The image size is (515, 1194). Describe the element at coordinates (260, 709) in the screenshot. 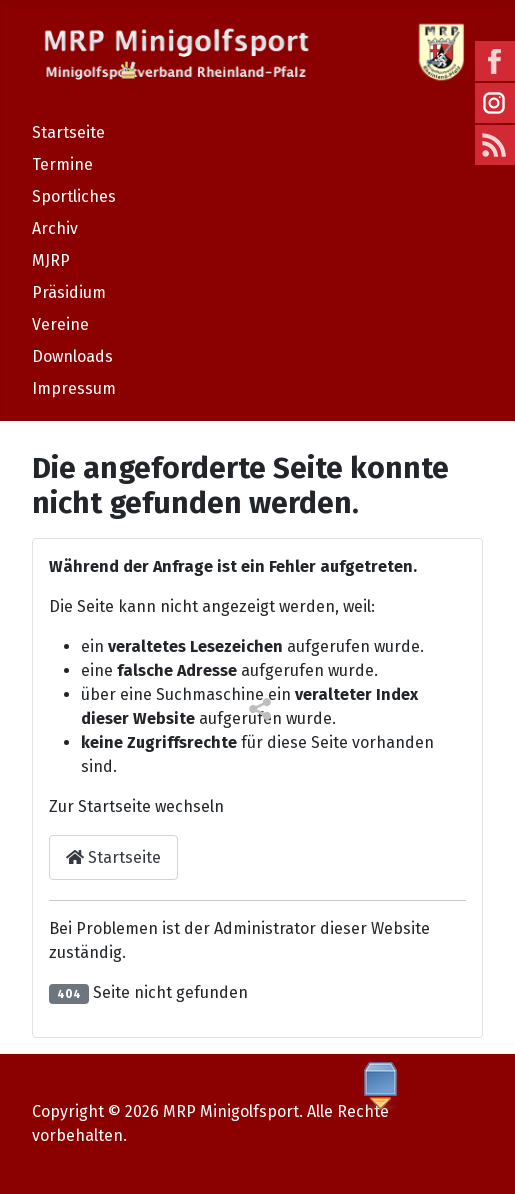

I see `open public shared folder` at that location.